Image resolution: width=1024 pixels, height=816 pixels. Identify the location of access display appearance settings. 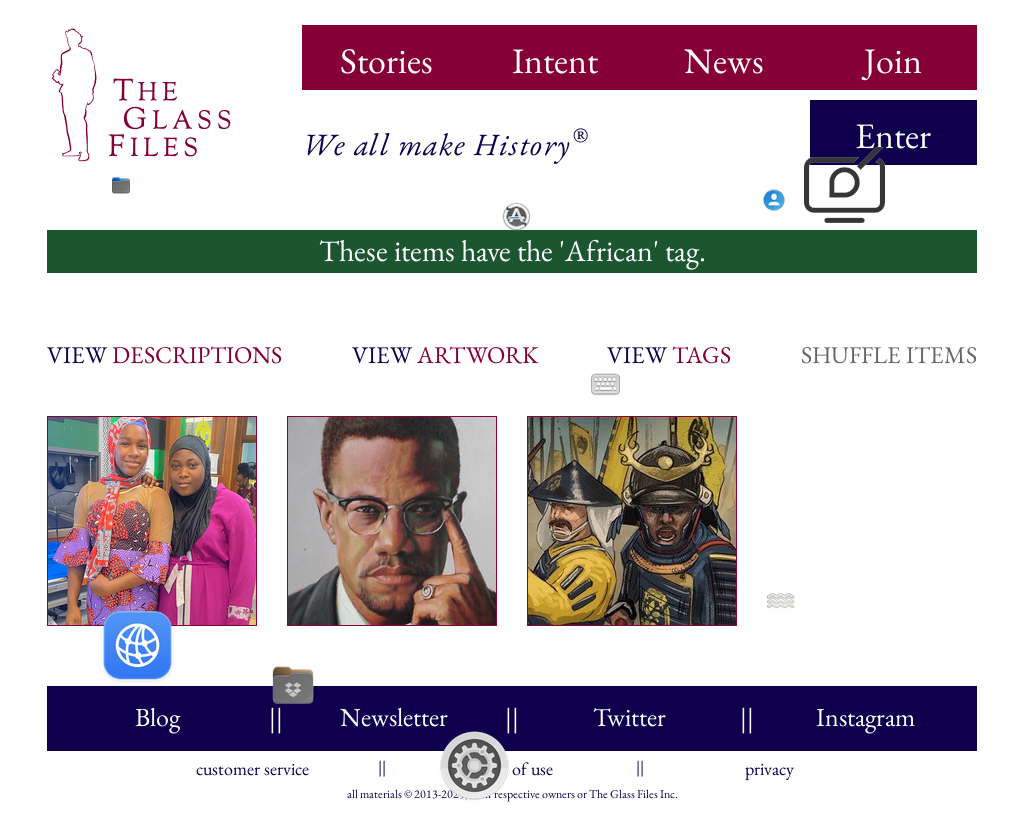
(844, 187).